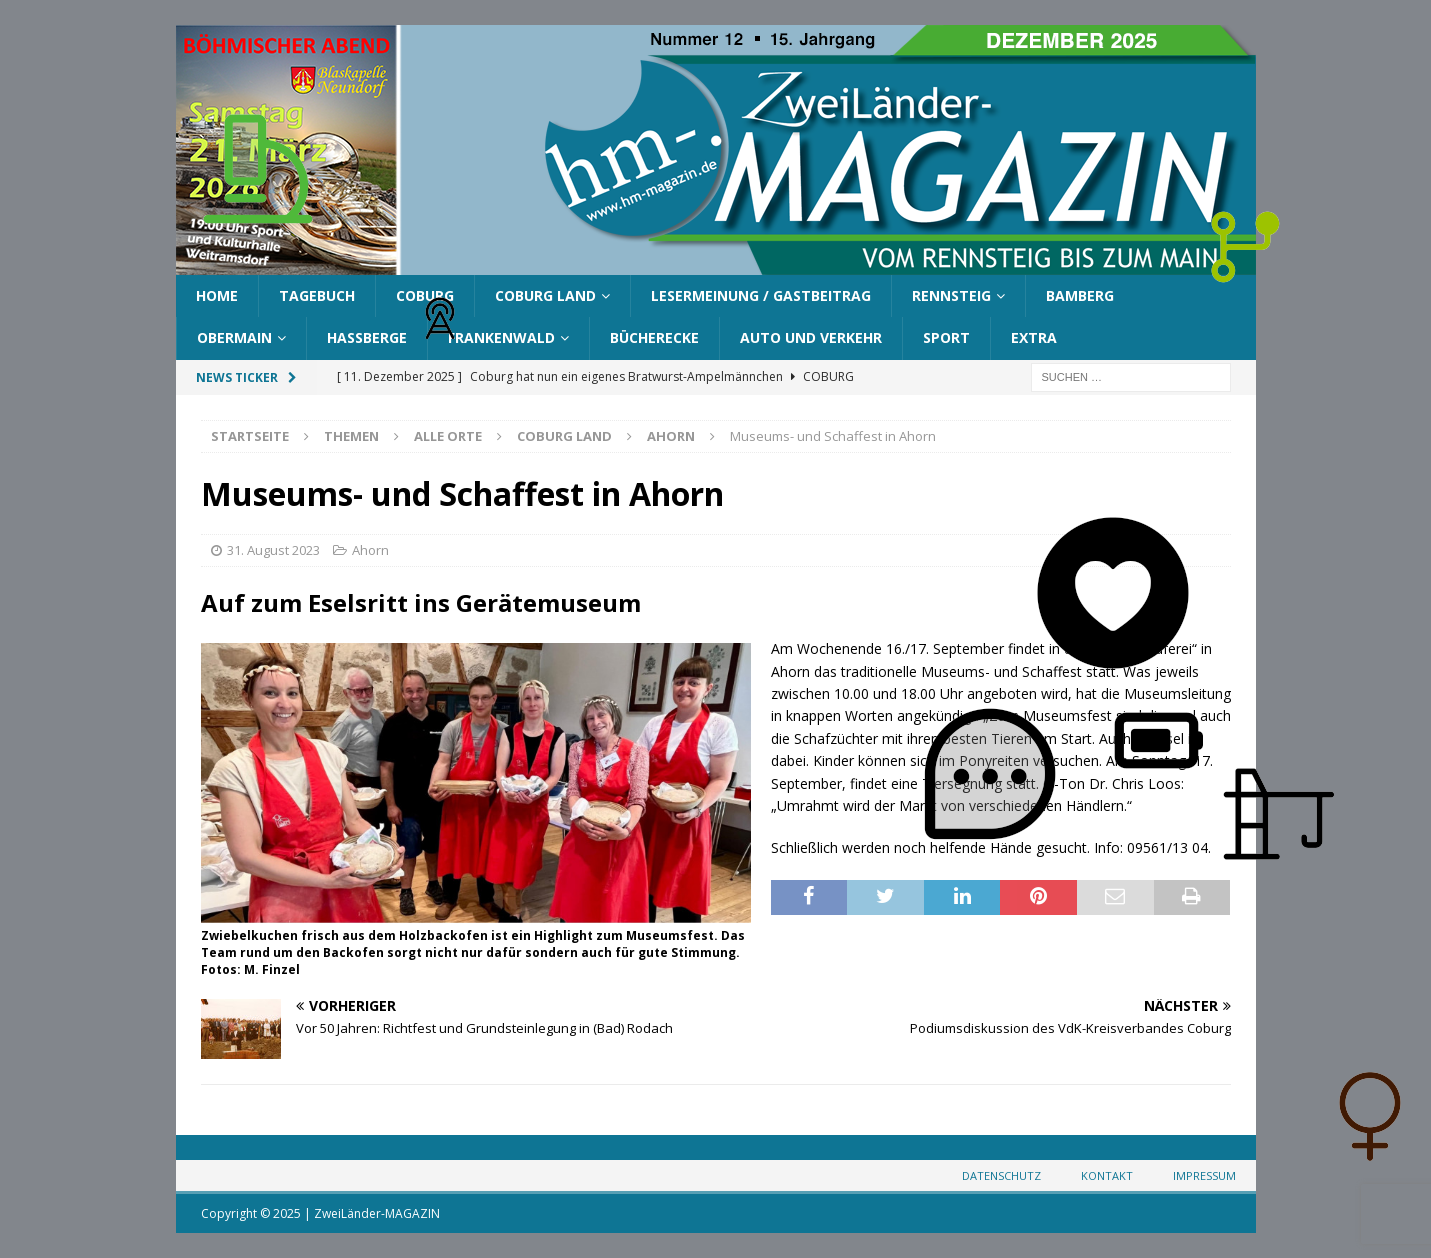 The width and height of the screenshot is (1431, 1258). Describe the element at coordinates (1156, 740) in the screenshot. I see `indicates battery level at approximately 80% charge` at that location.